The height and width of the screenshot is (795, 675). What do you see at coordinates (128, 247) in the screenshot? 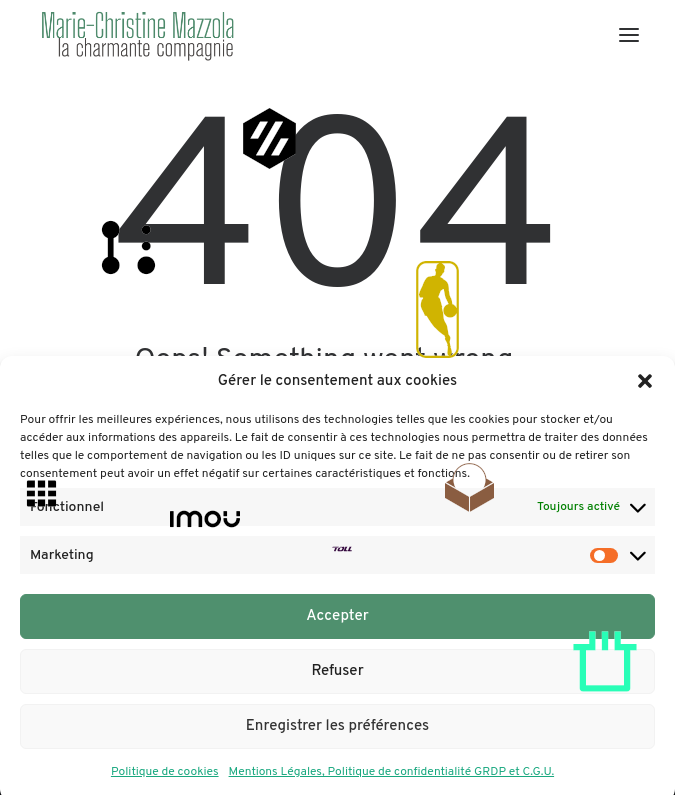
I see `indicates a draft pull request in a git repository` at bounding box center [128, 247].